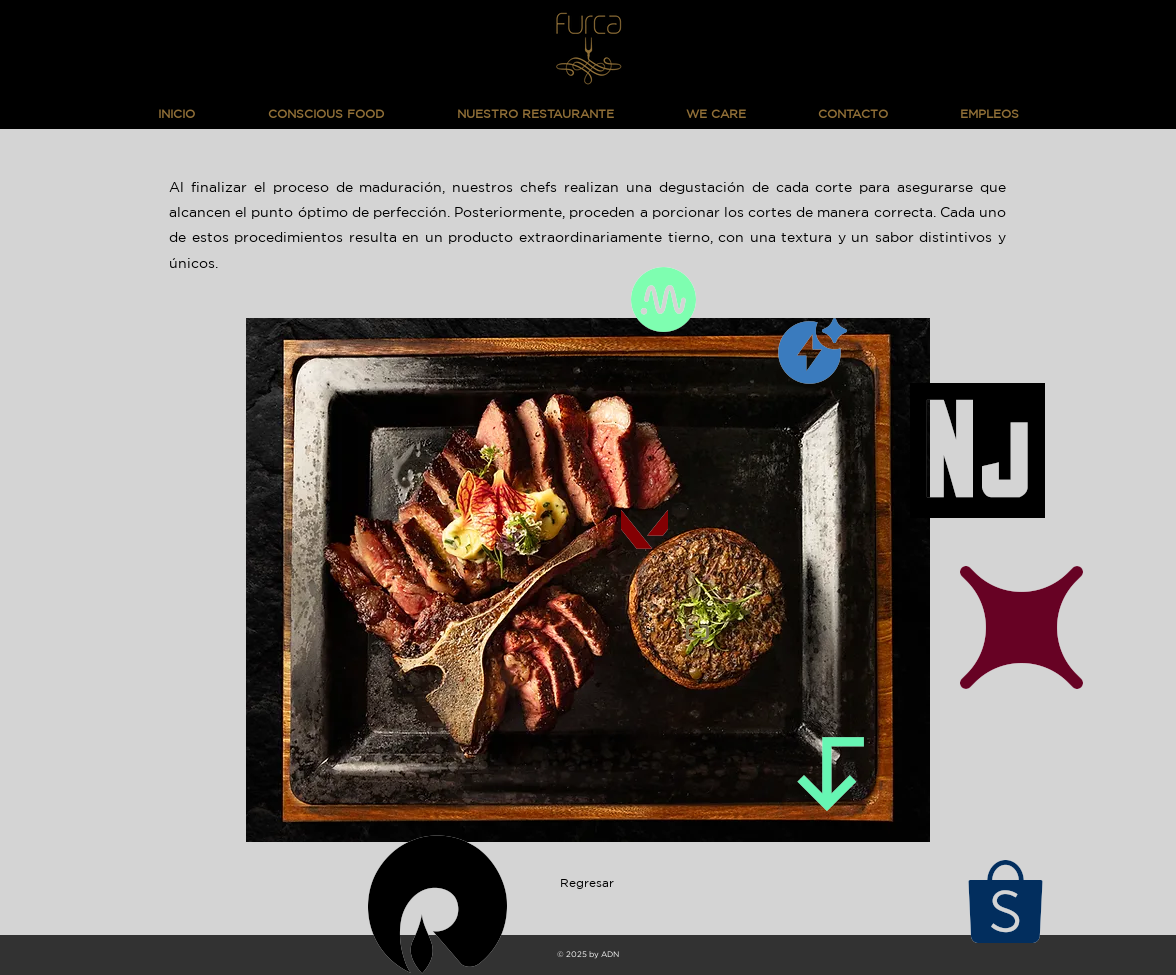  I want to click on nextra documentation framework logo, so click(1021, 627).